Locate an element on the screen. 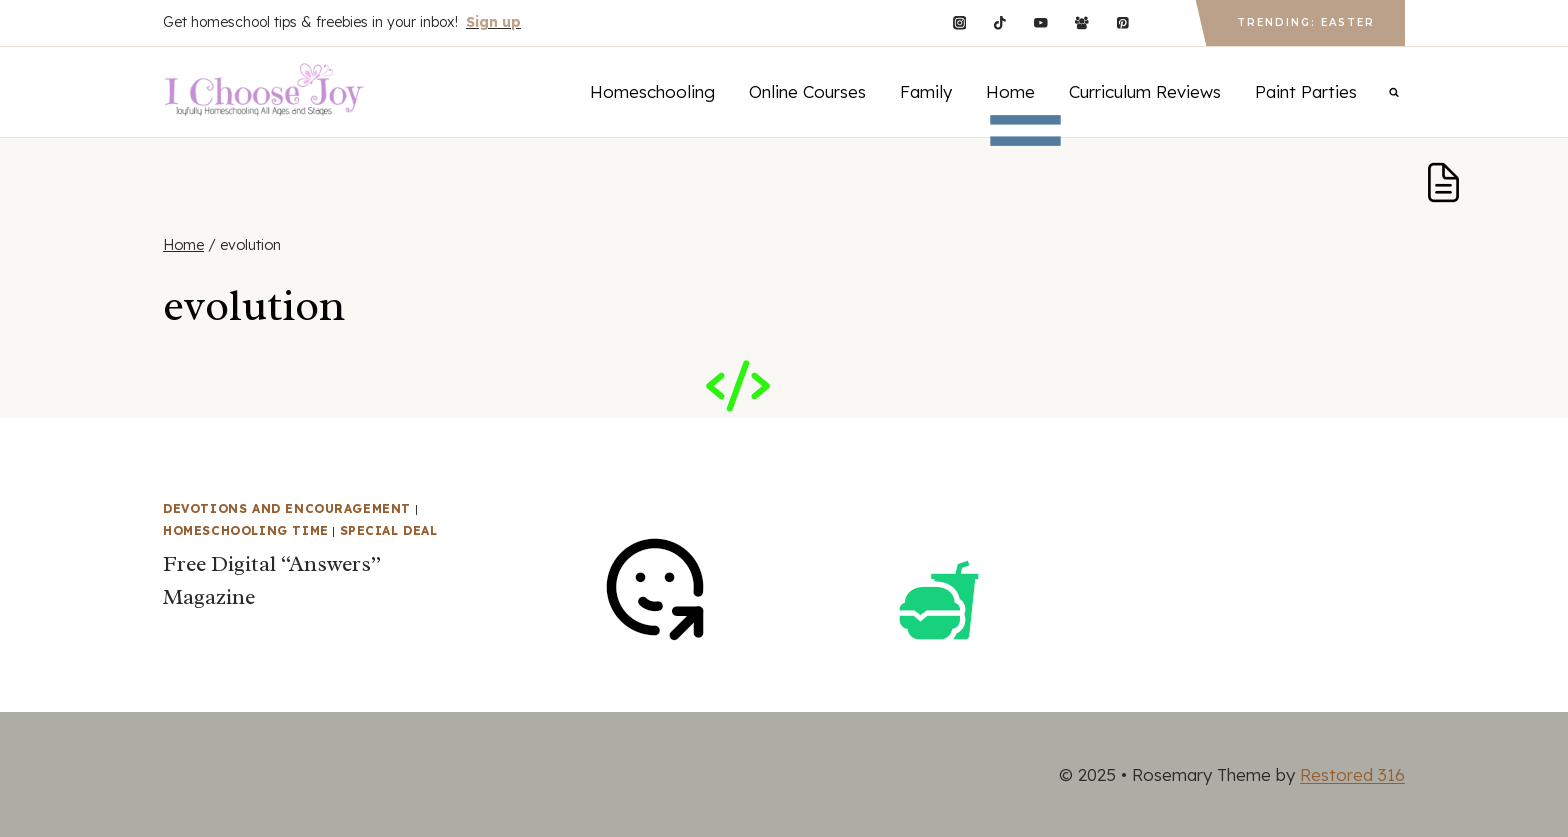  view or edit source code is located at coordinates (738, 386).